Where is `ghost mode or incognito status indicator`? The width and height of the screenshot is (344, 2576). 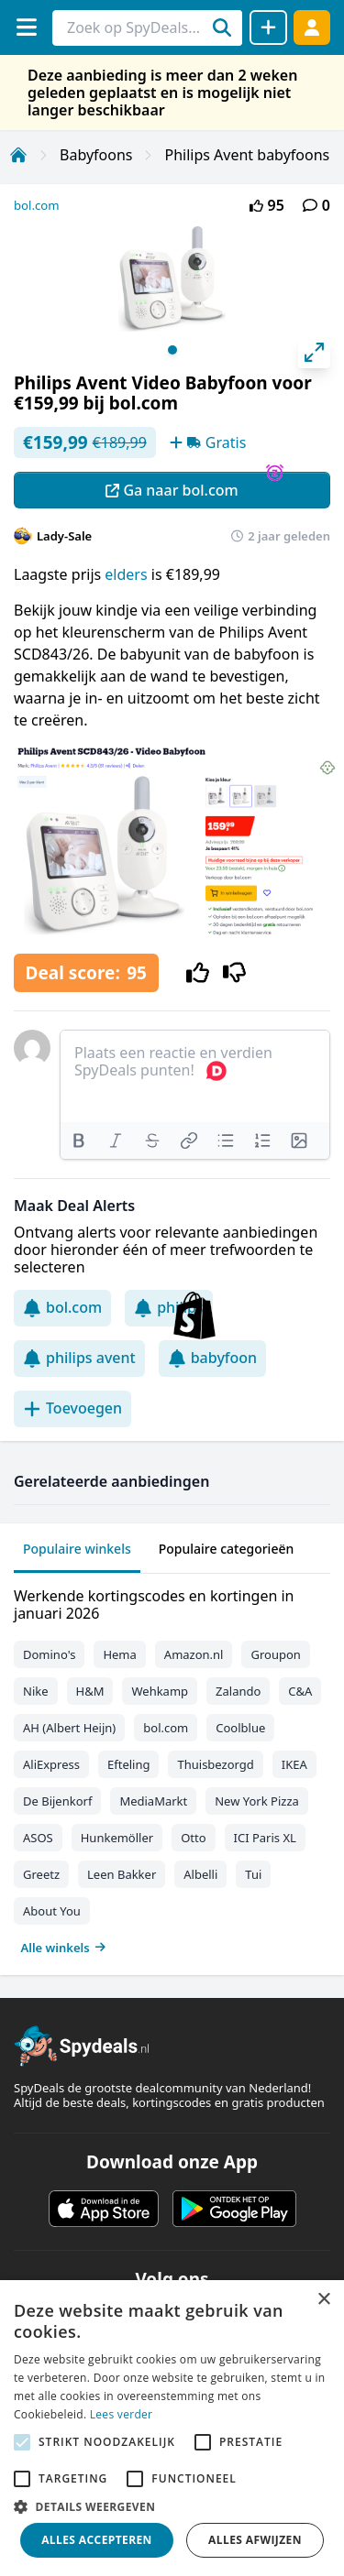
ghost mode or incognito status indicator is located at coordinates (327, 768).